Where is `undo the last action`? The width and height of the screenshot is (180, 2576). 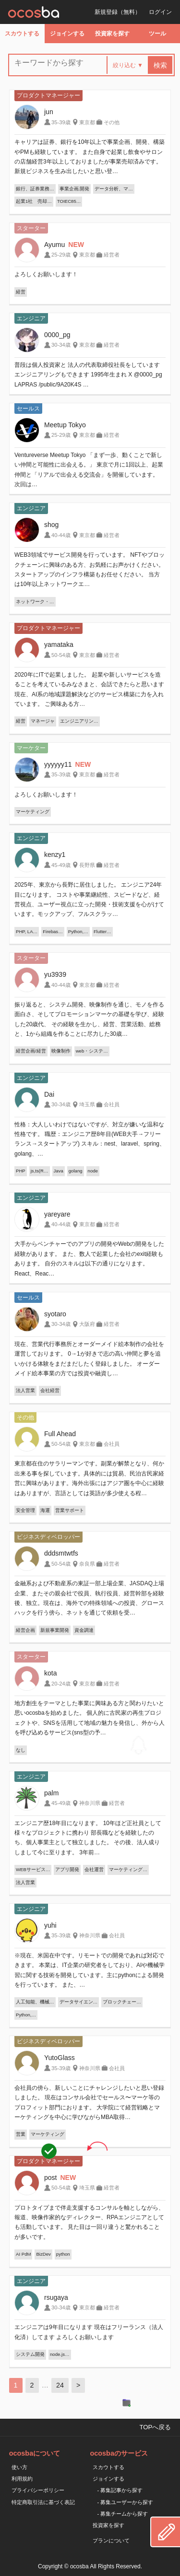 undo the last action is located at coordinates (97, 2146).